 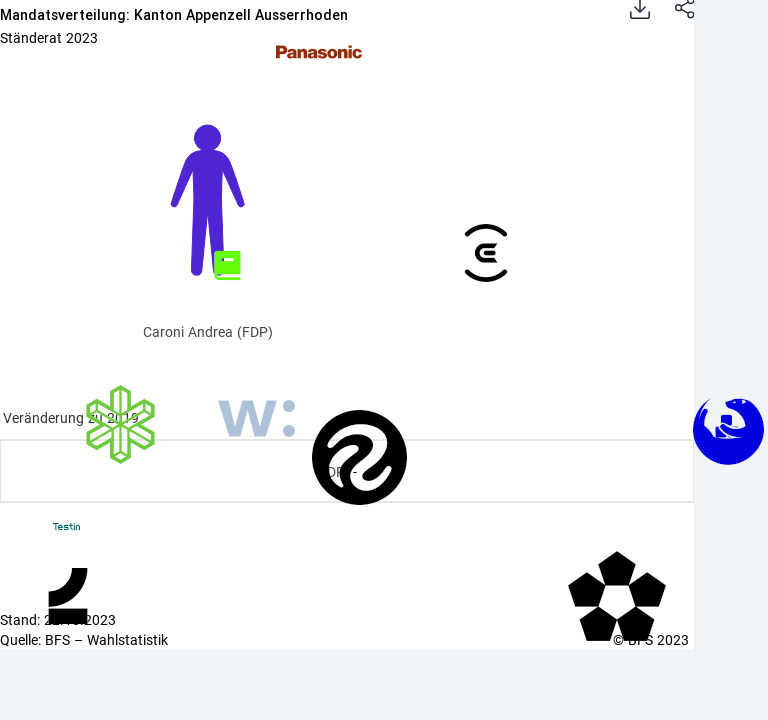 What do you see at coordinates (359, 457) in the screenshot?
I see `open Roboflow app or website` at bounding box center [359, 457].